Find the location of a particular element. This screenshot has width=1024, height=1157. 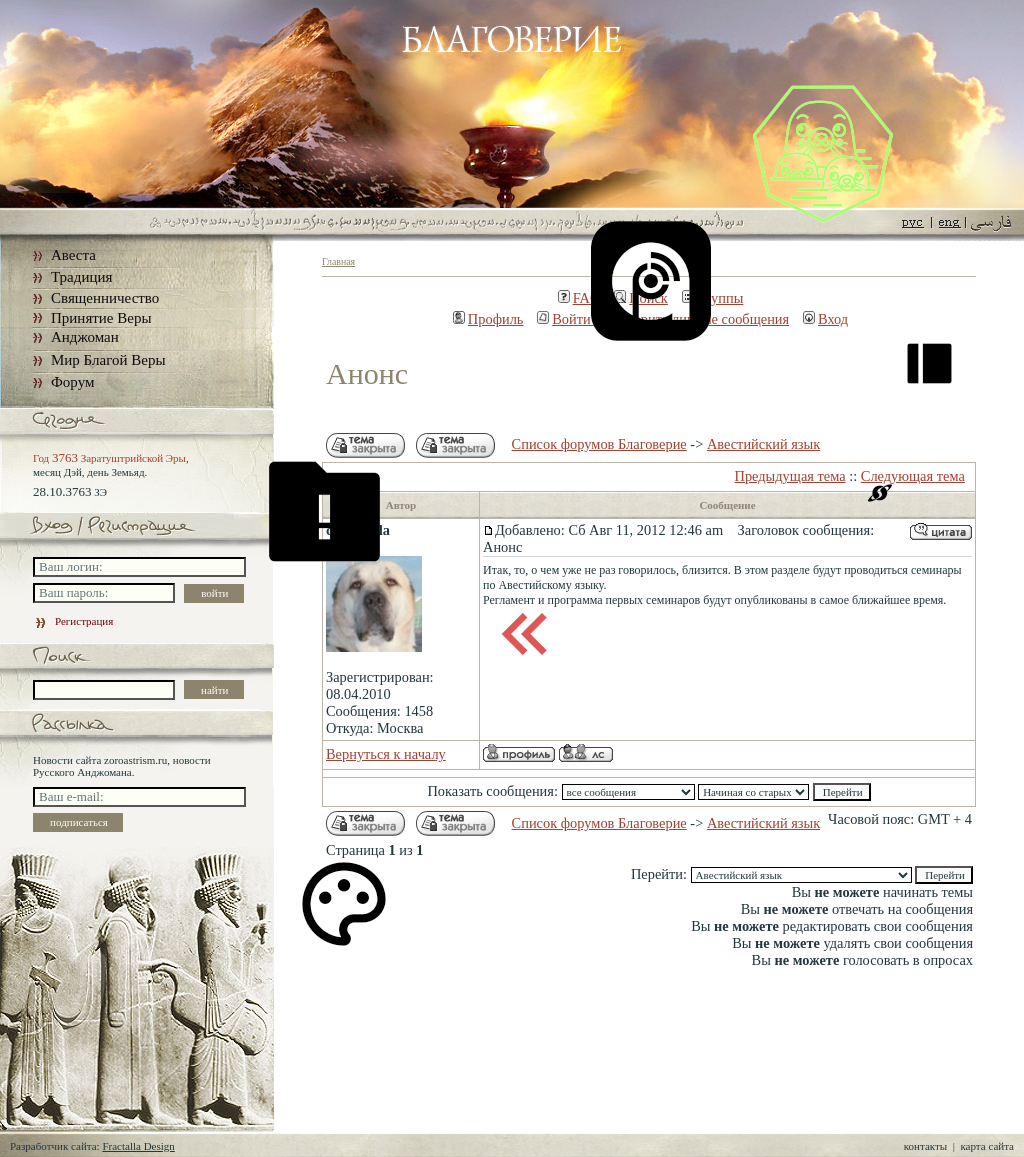

stardock software company logo is located at coordinates (880, 493).